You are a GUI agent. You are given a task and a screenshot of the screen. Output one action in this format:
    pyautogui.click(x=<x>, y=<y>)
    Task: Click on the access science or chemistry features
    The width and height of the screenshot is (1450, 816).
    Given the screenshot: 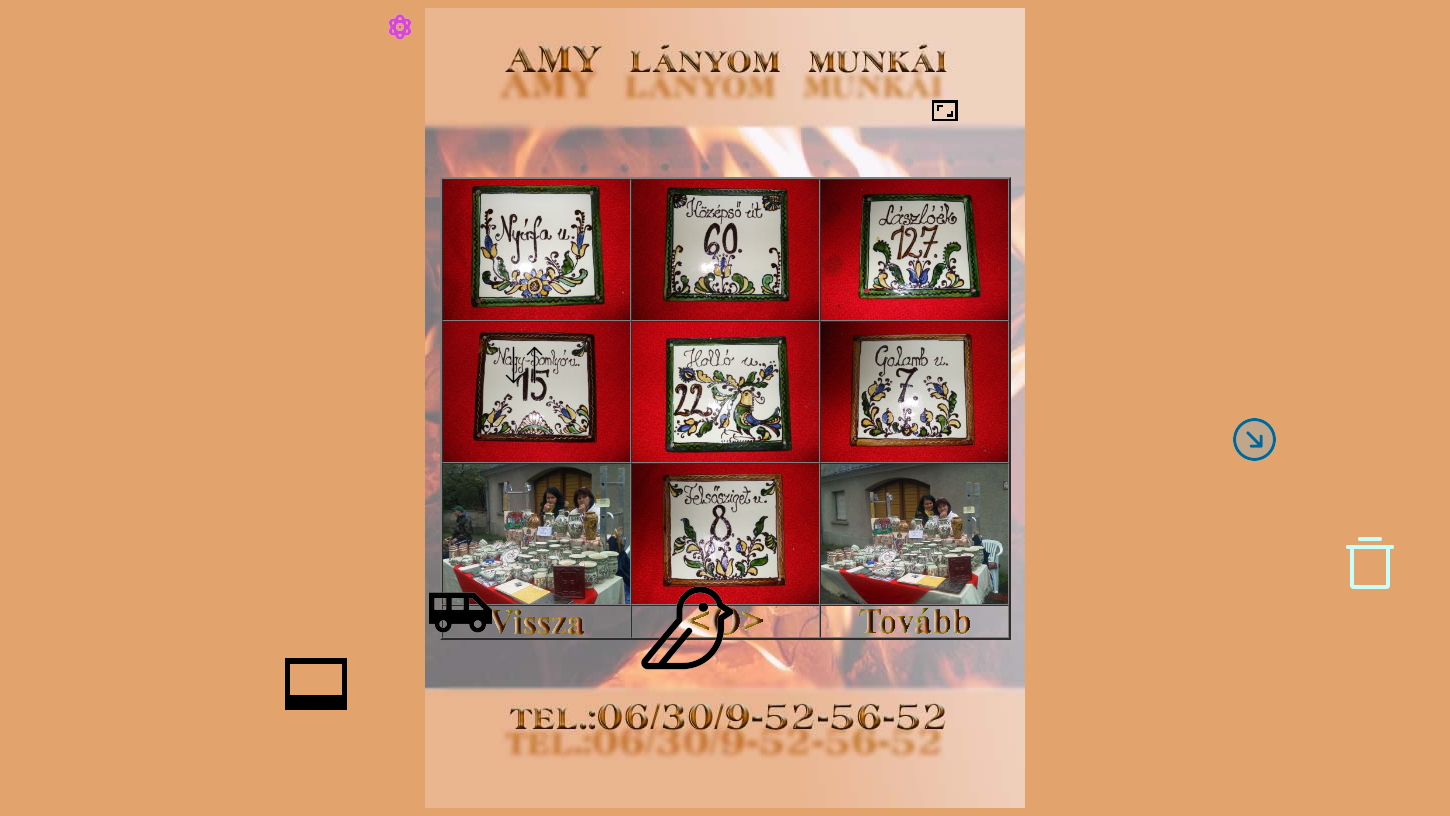 What is the action you would take?
    pyautogui.click(x=400, y=27)
    